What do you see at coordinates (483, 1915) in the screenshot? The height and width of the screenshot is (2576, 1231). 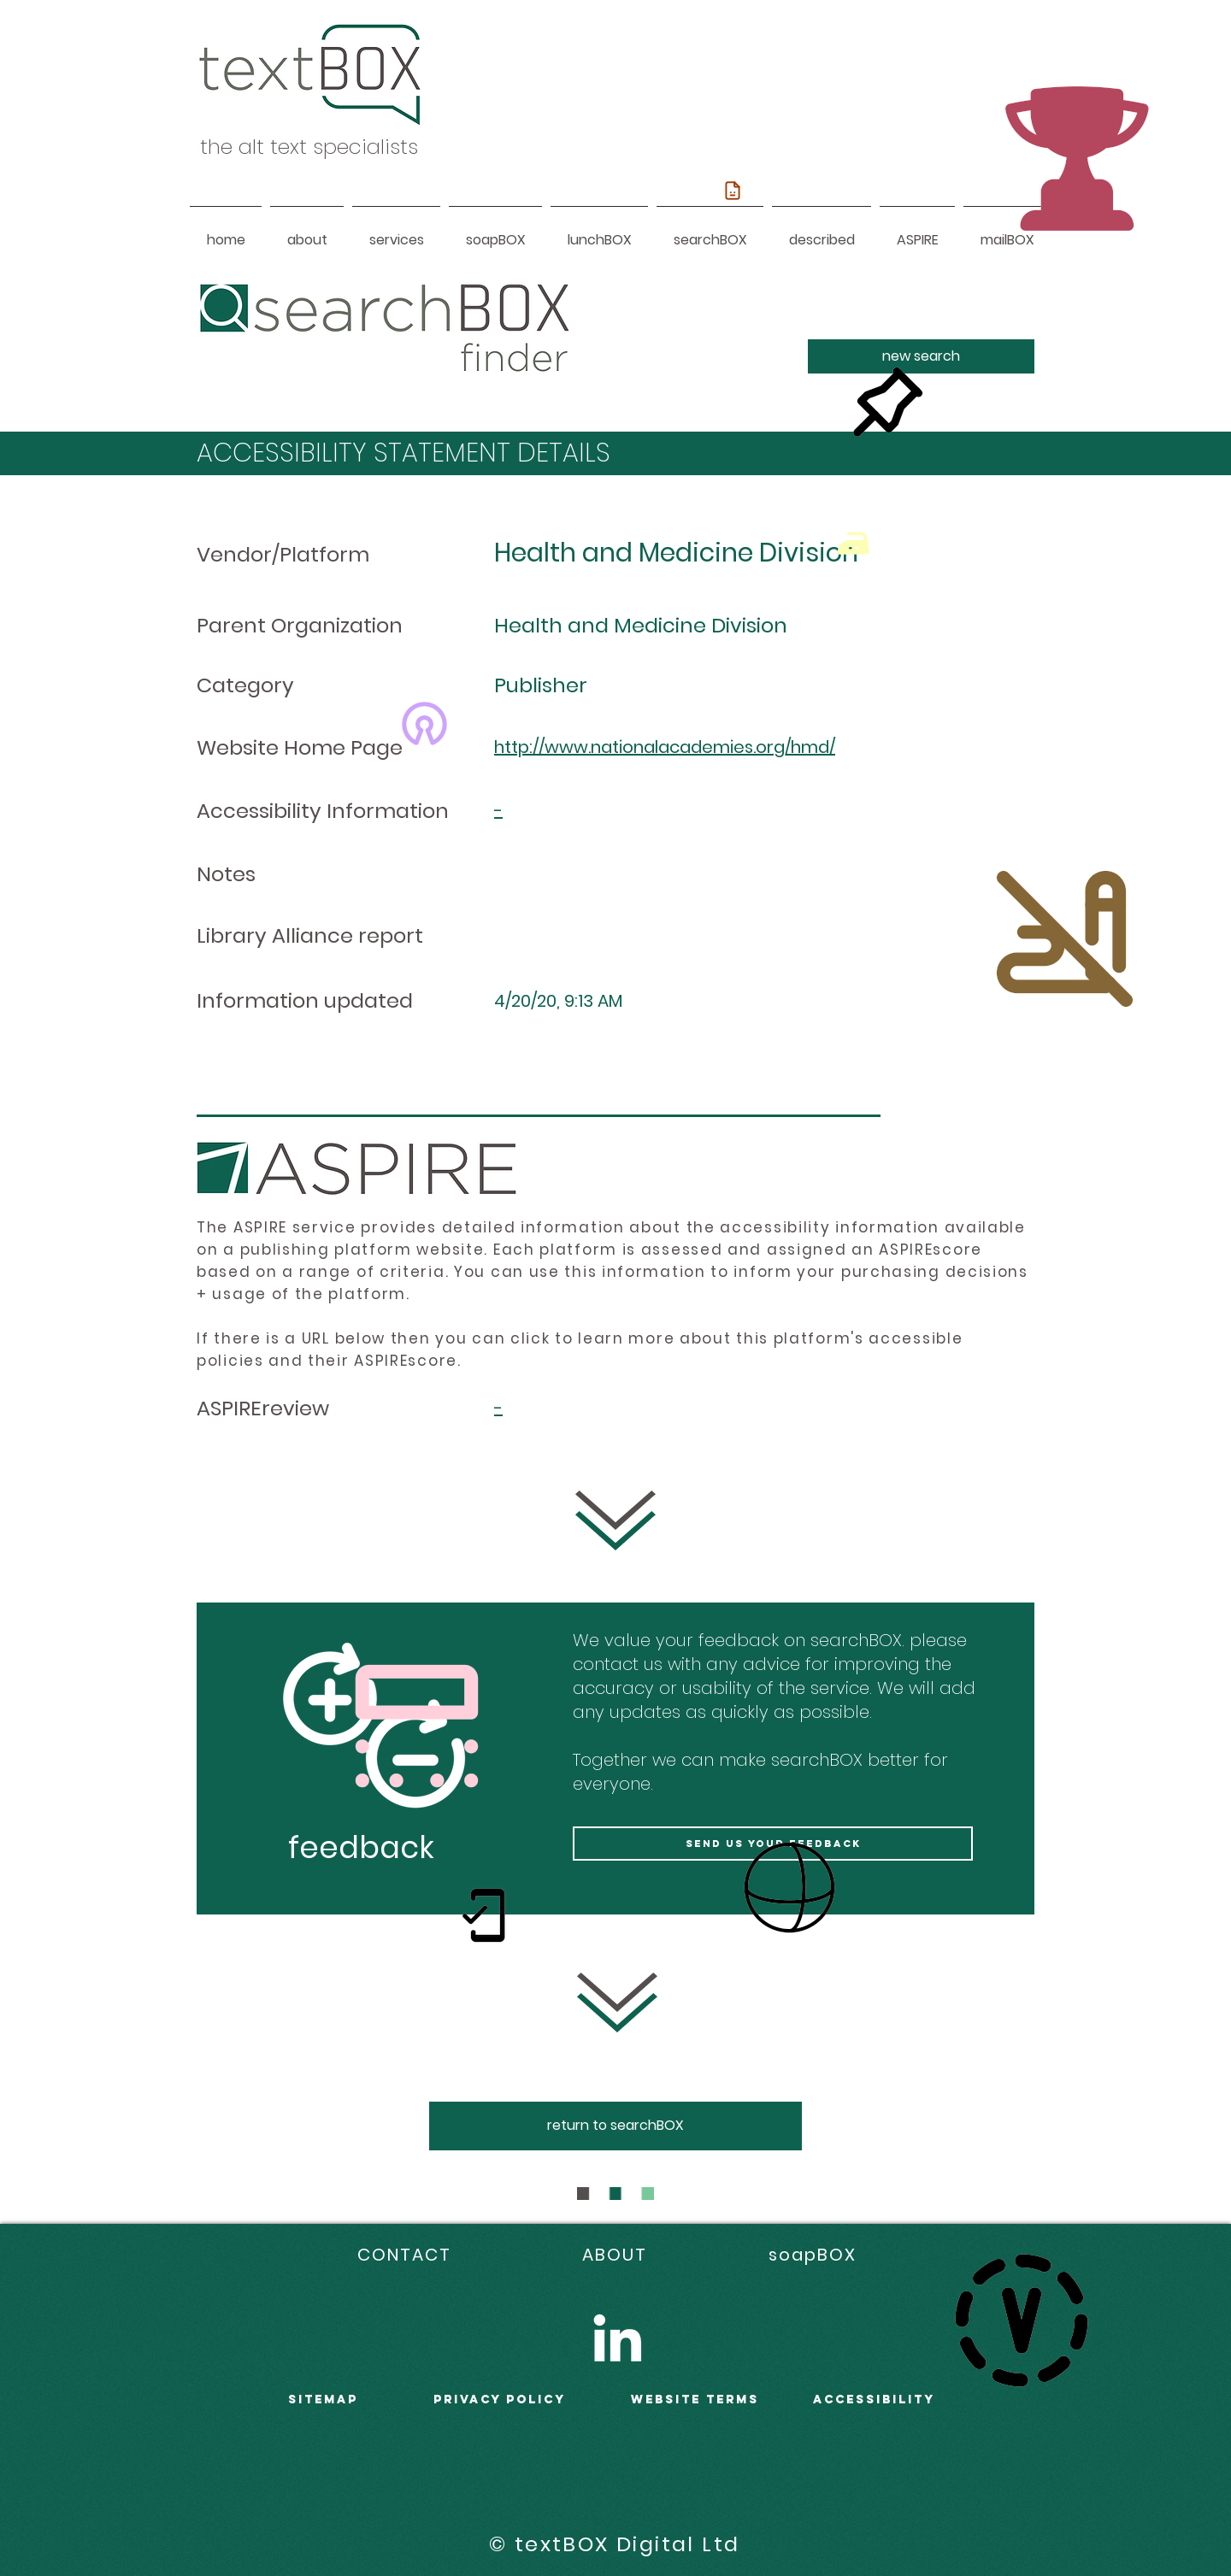 I see `indicates mobile-friendly or responsive design` at bounding box center [483, 1915].